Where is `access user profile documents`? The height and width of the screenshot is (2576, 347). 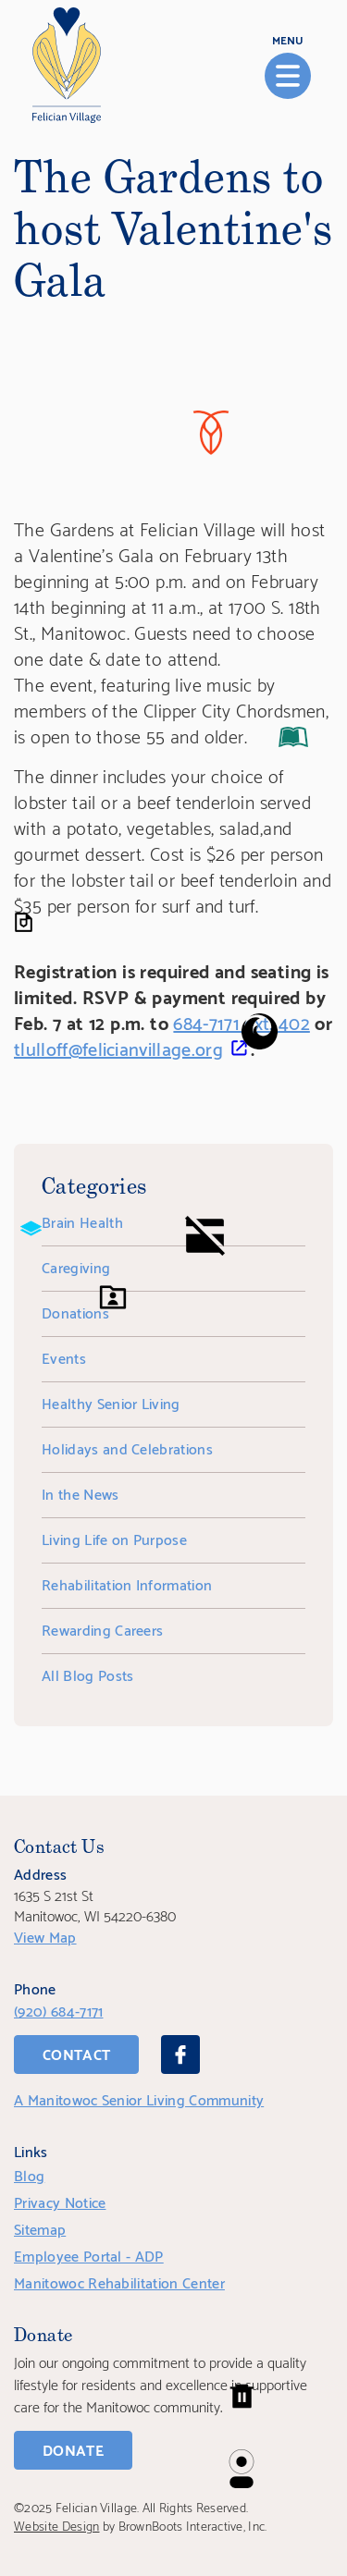
access user profile documents is located at coordinates (113, 1297).